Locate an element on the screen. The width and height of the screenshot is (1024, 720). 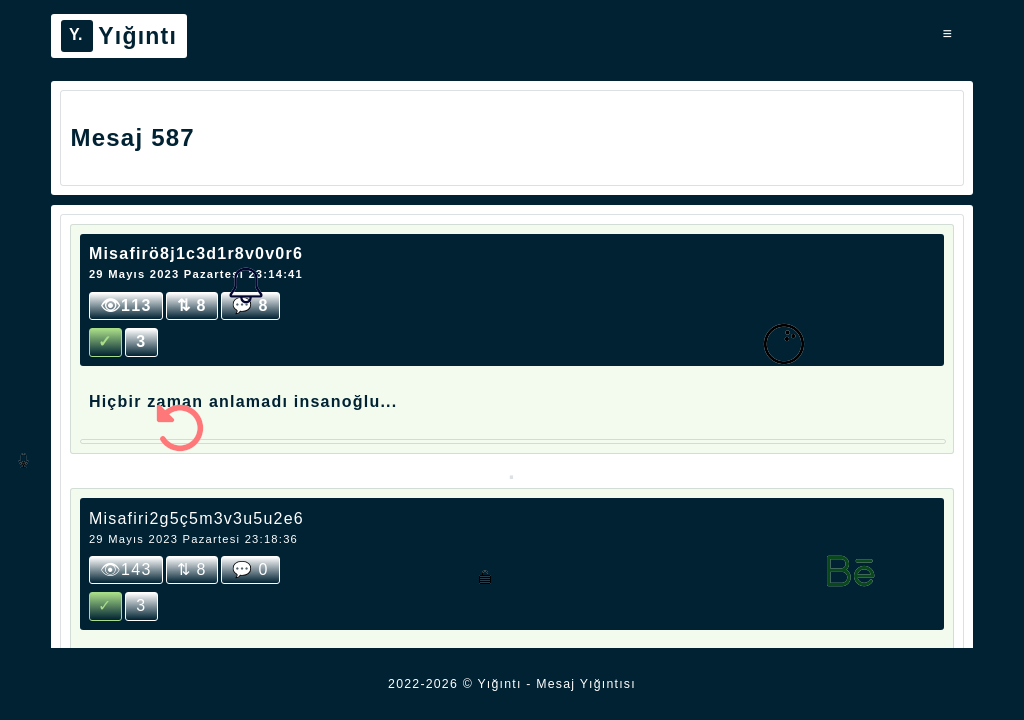
access bowling game or activity is located at coordinates (784, 344).